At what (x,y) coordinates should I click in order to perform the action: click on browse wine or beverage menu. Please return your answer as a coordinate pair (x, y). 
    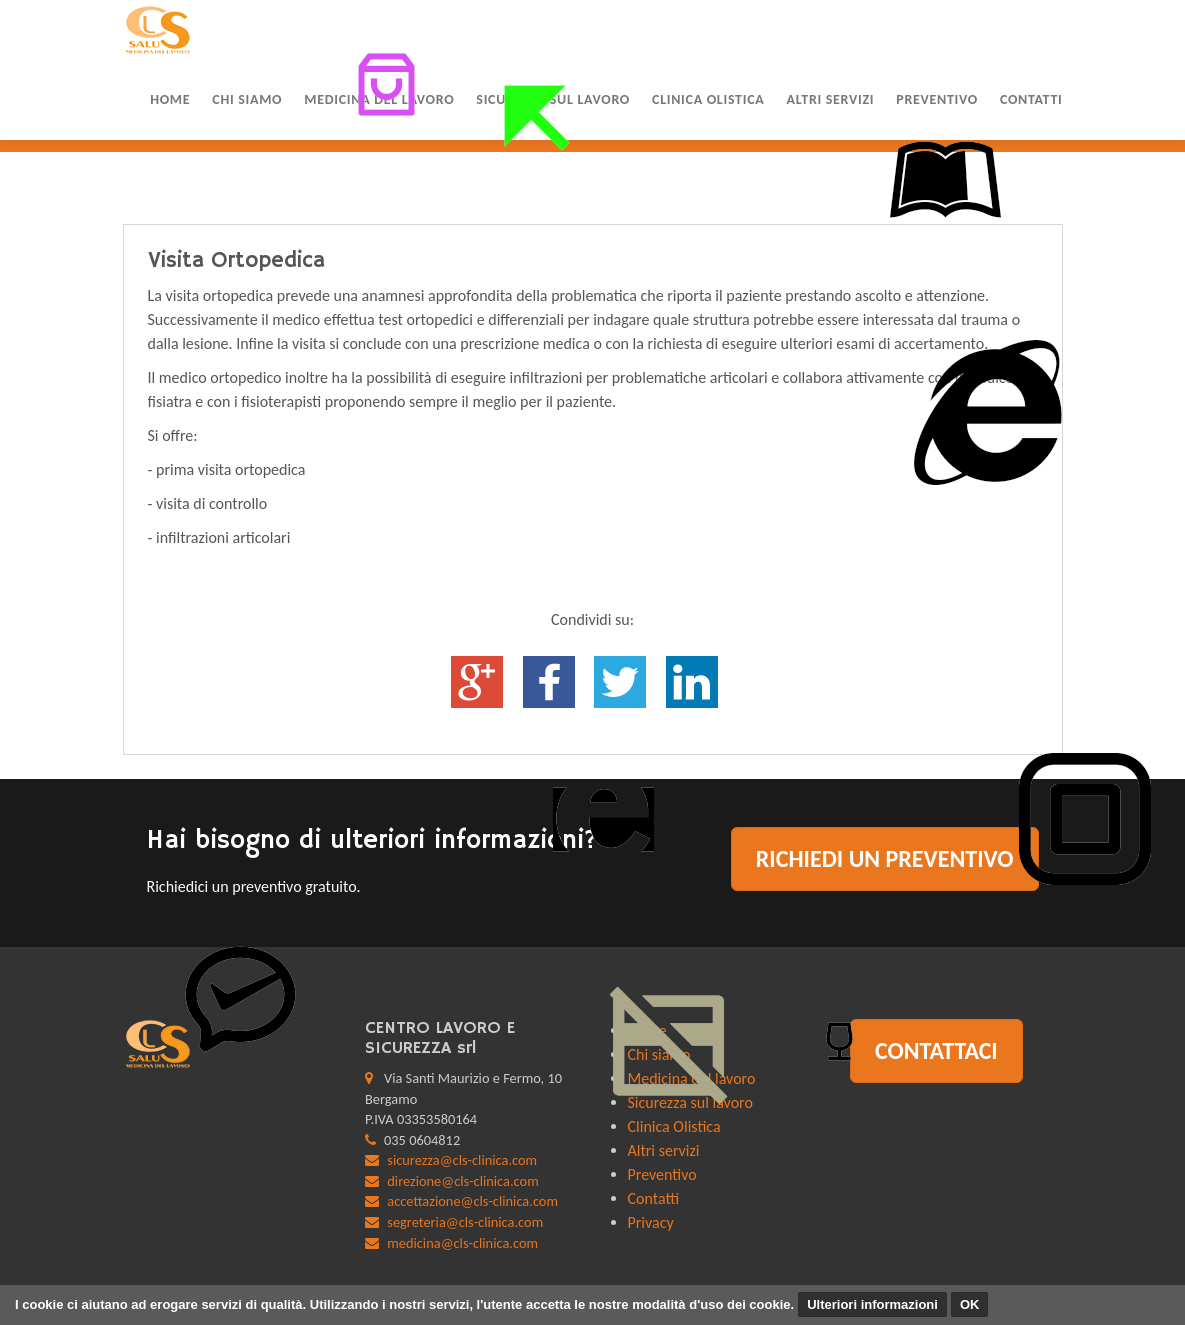
    Looking at the image, I should click on (839, 1041).